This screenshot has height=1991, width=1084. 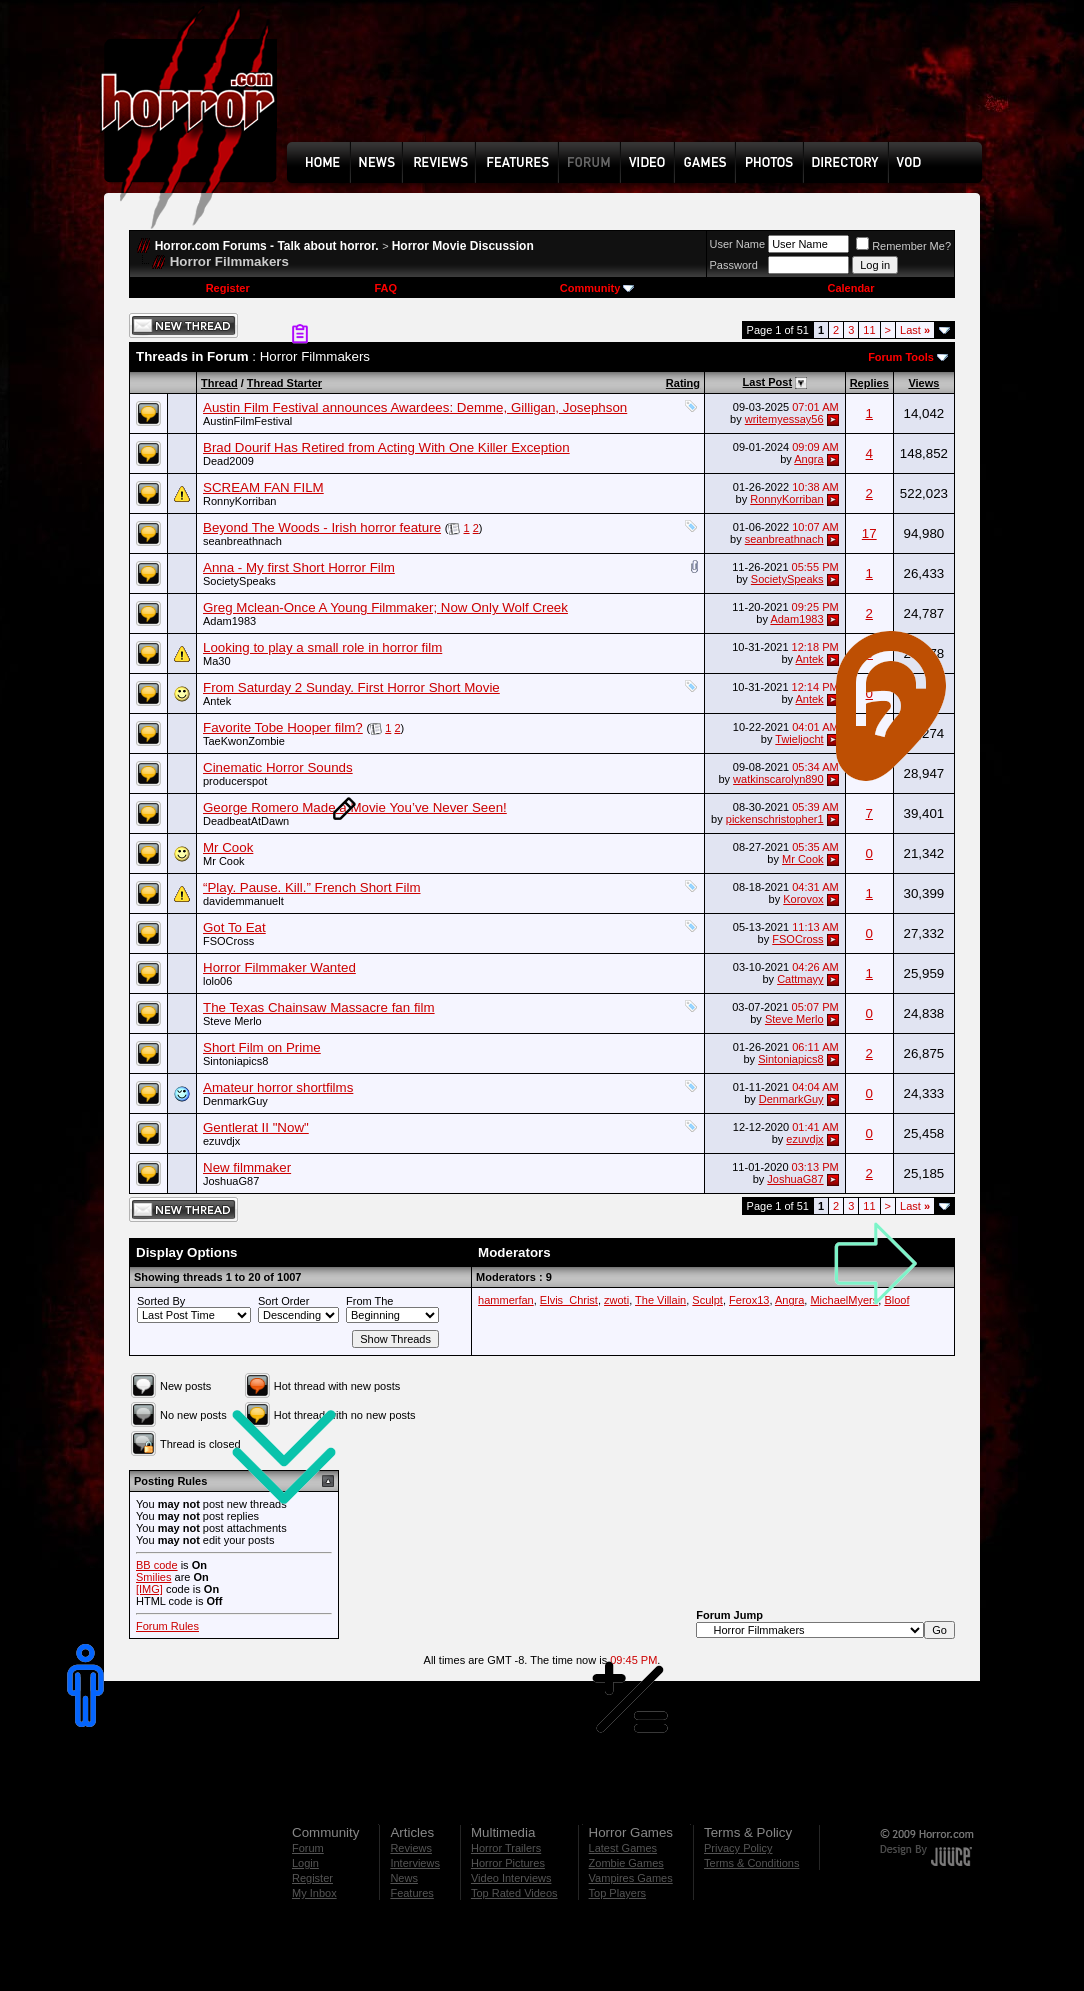 What do you see at coordinates (872, 1263) in the screenshot?
I see `go forward or proceed to the next step` at bounding box center [872, 1263].